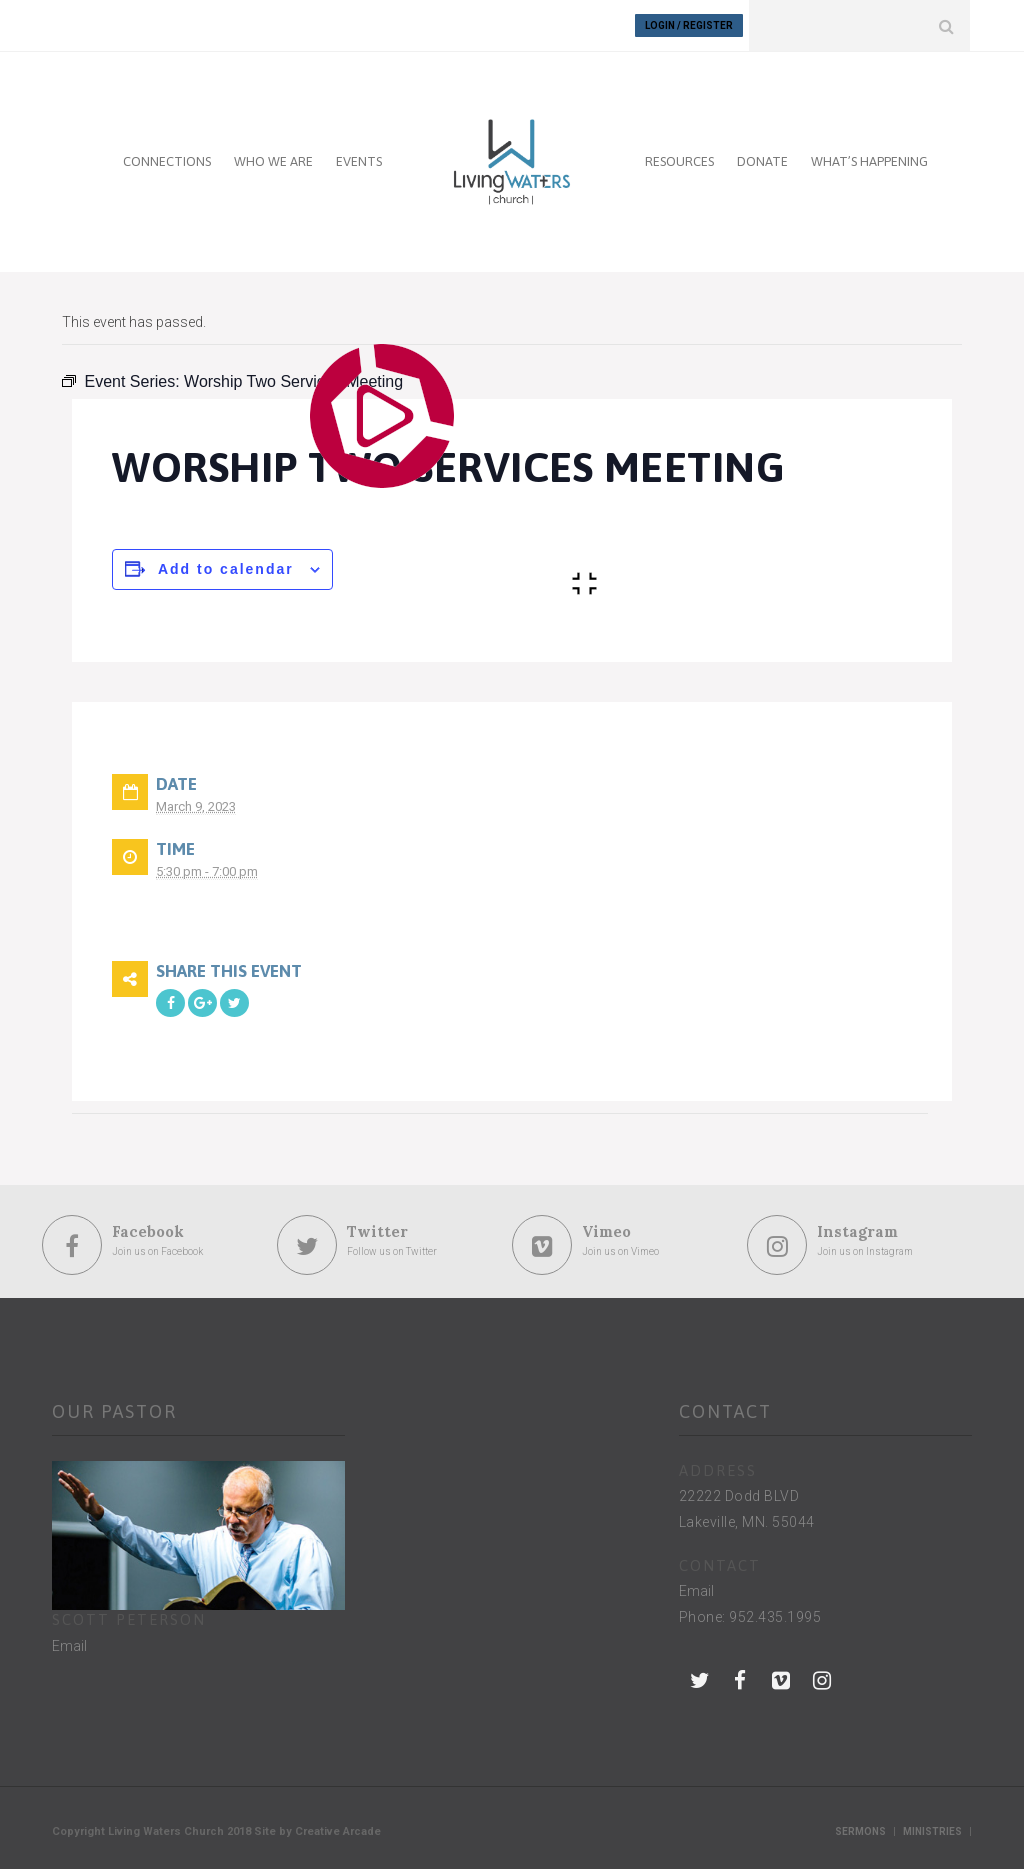  Describe the element at coordinates (382, 416) in the screenshot. I see `gradle play publisher logo` at that location.